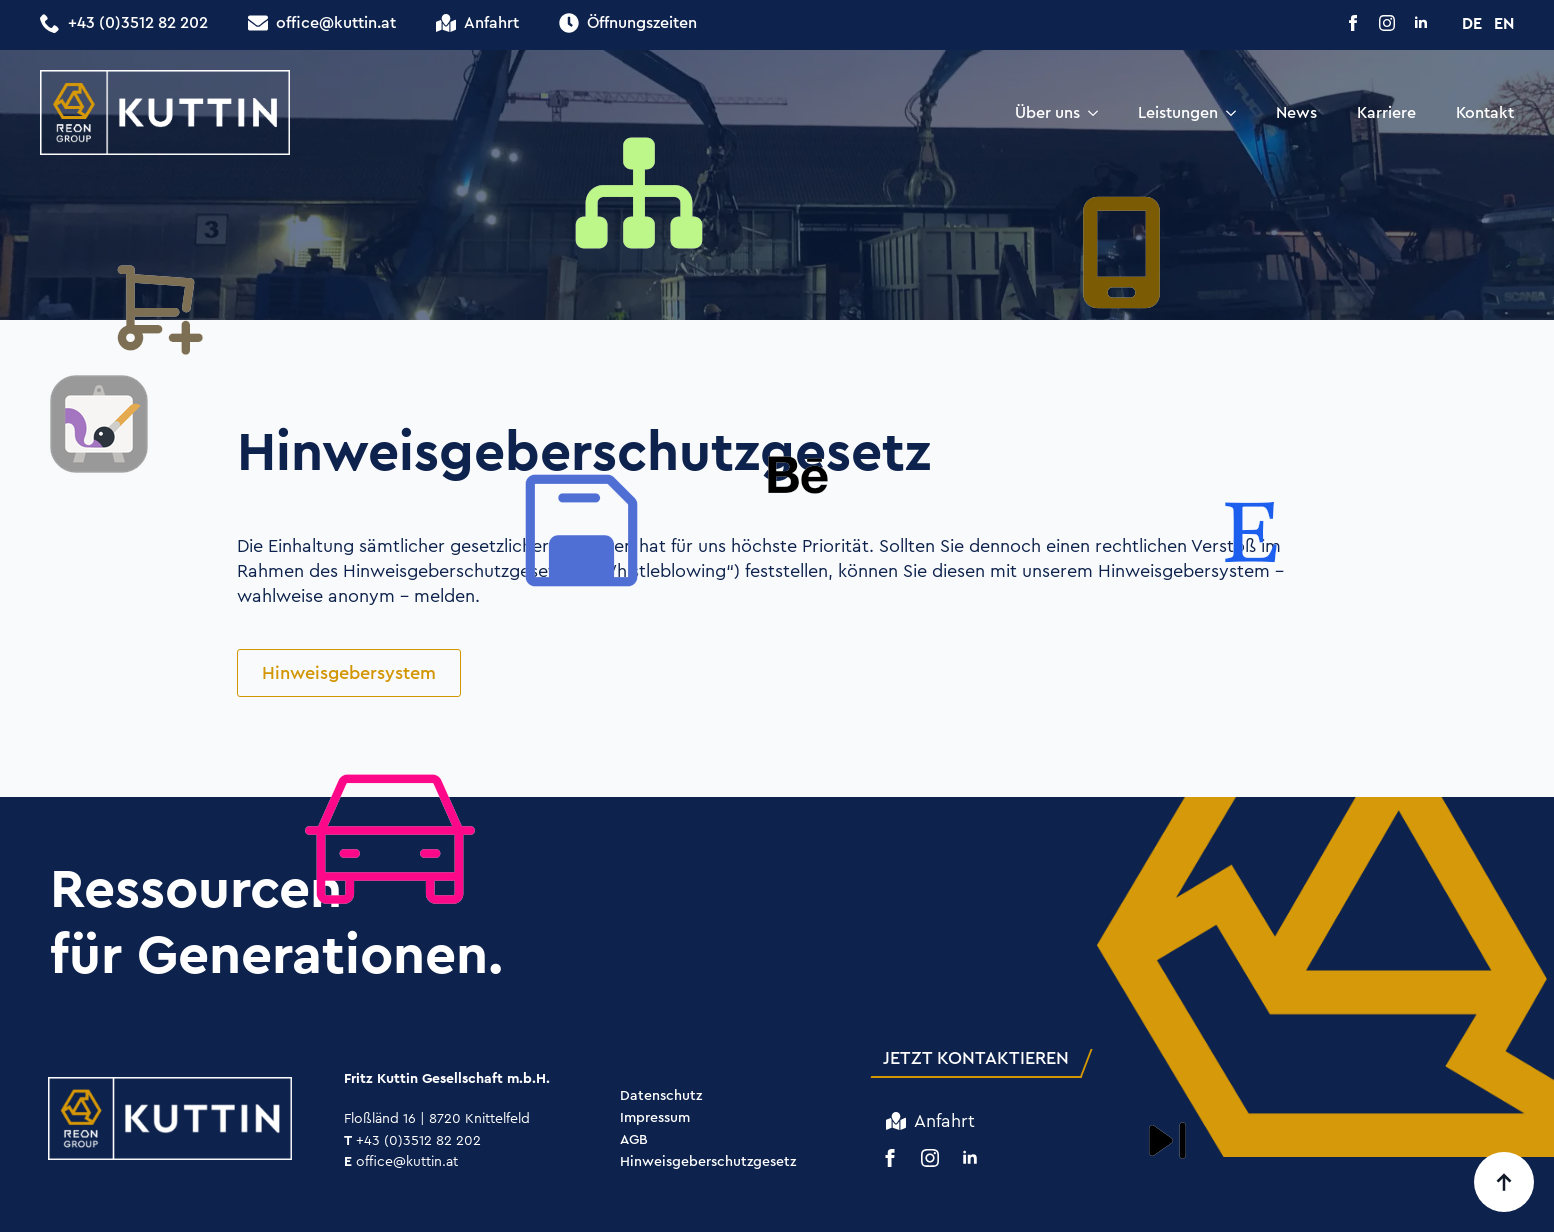 The image size is (1554, 1232). Describe the element at coordinates (99, 424) in the screenshot. I see `create or design a new software project` at that location.